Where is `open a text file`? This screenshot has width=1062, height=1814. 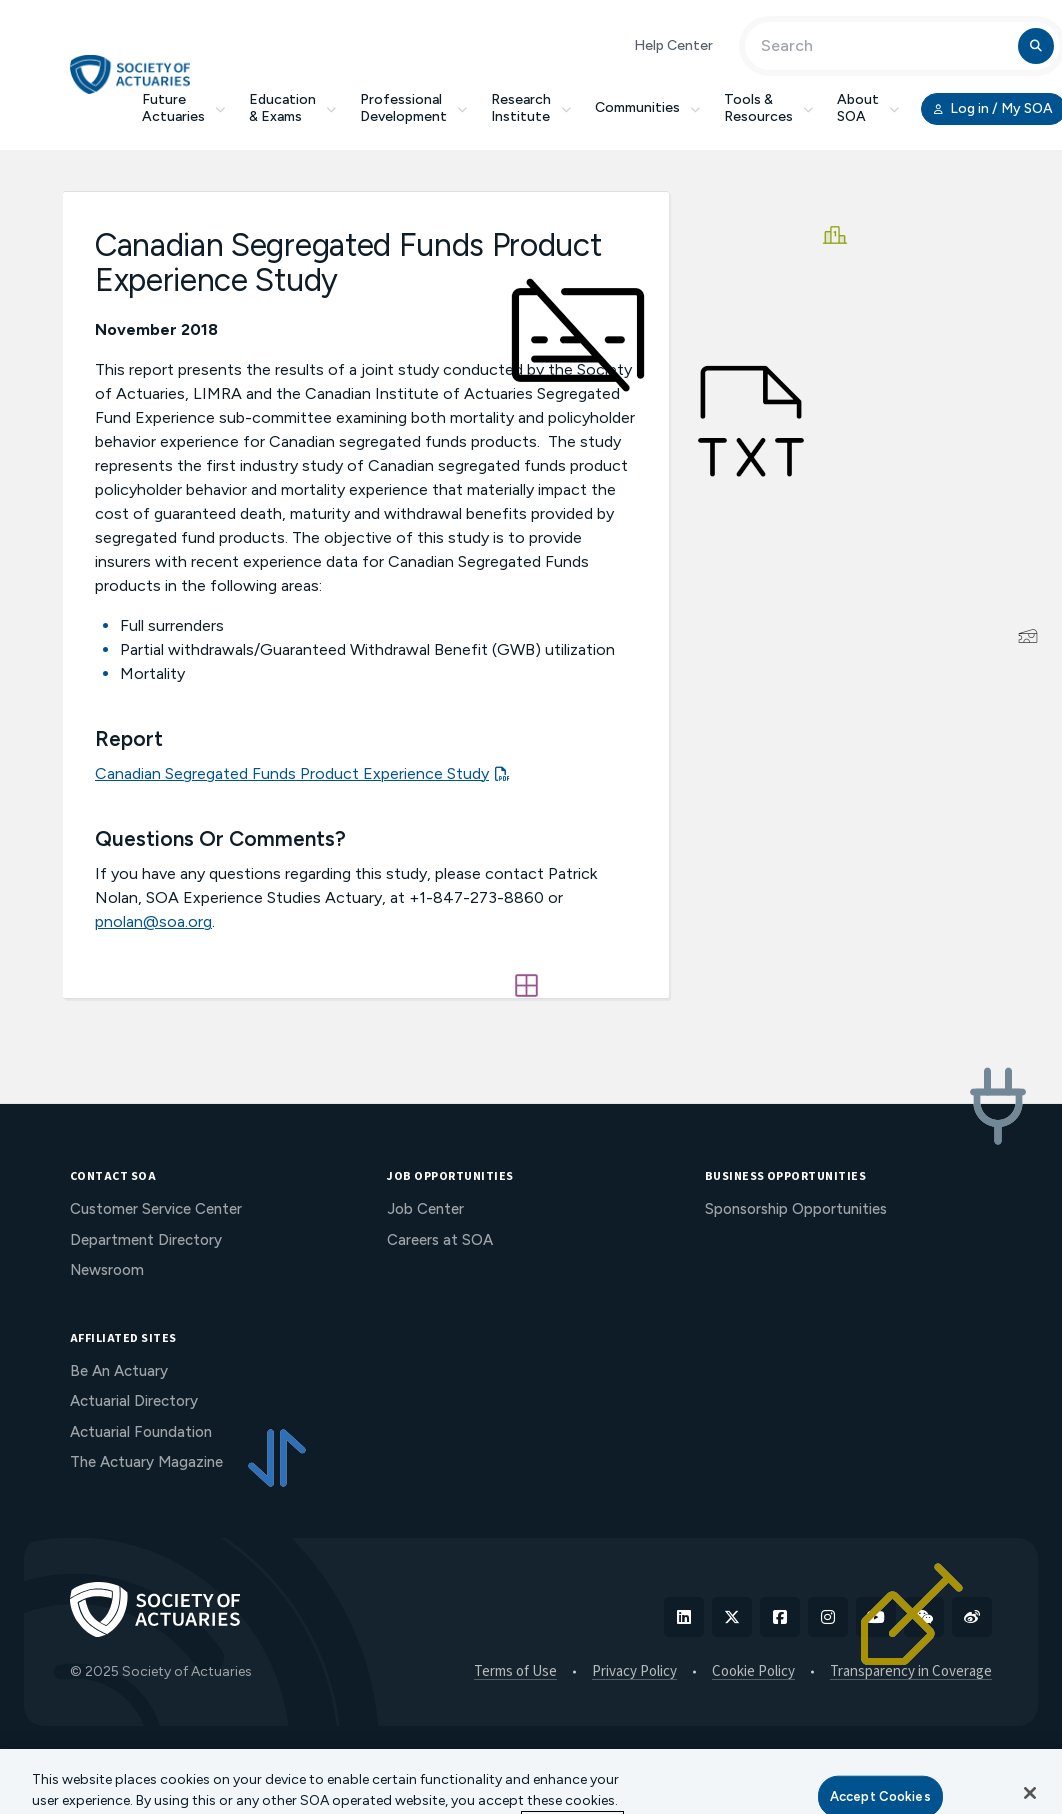
open a text file is located at coordinates (751, 426).